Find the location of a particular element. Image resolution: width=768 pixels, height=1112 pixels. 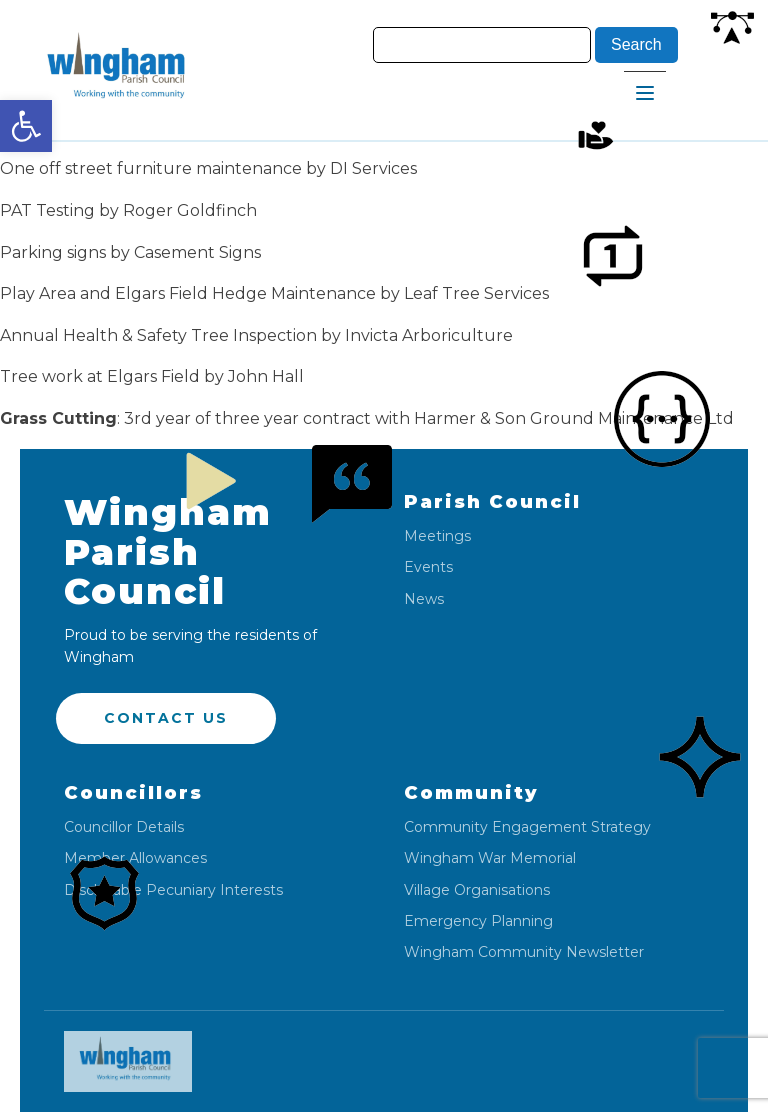

repeat the current track is located at coordinates (613, 256).